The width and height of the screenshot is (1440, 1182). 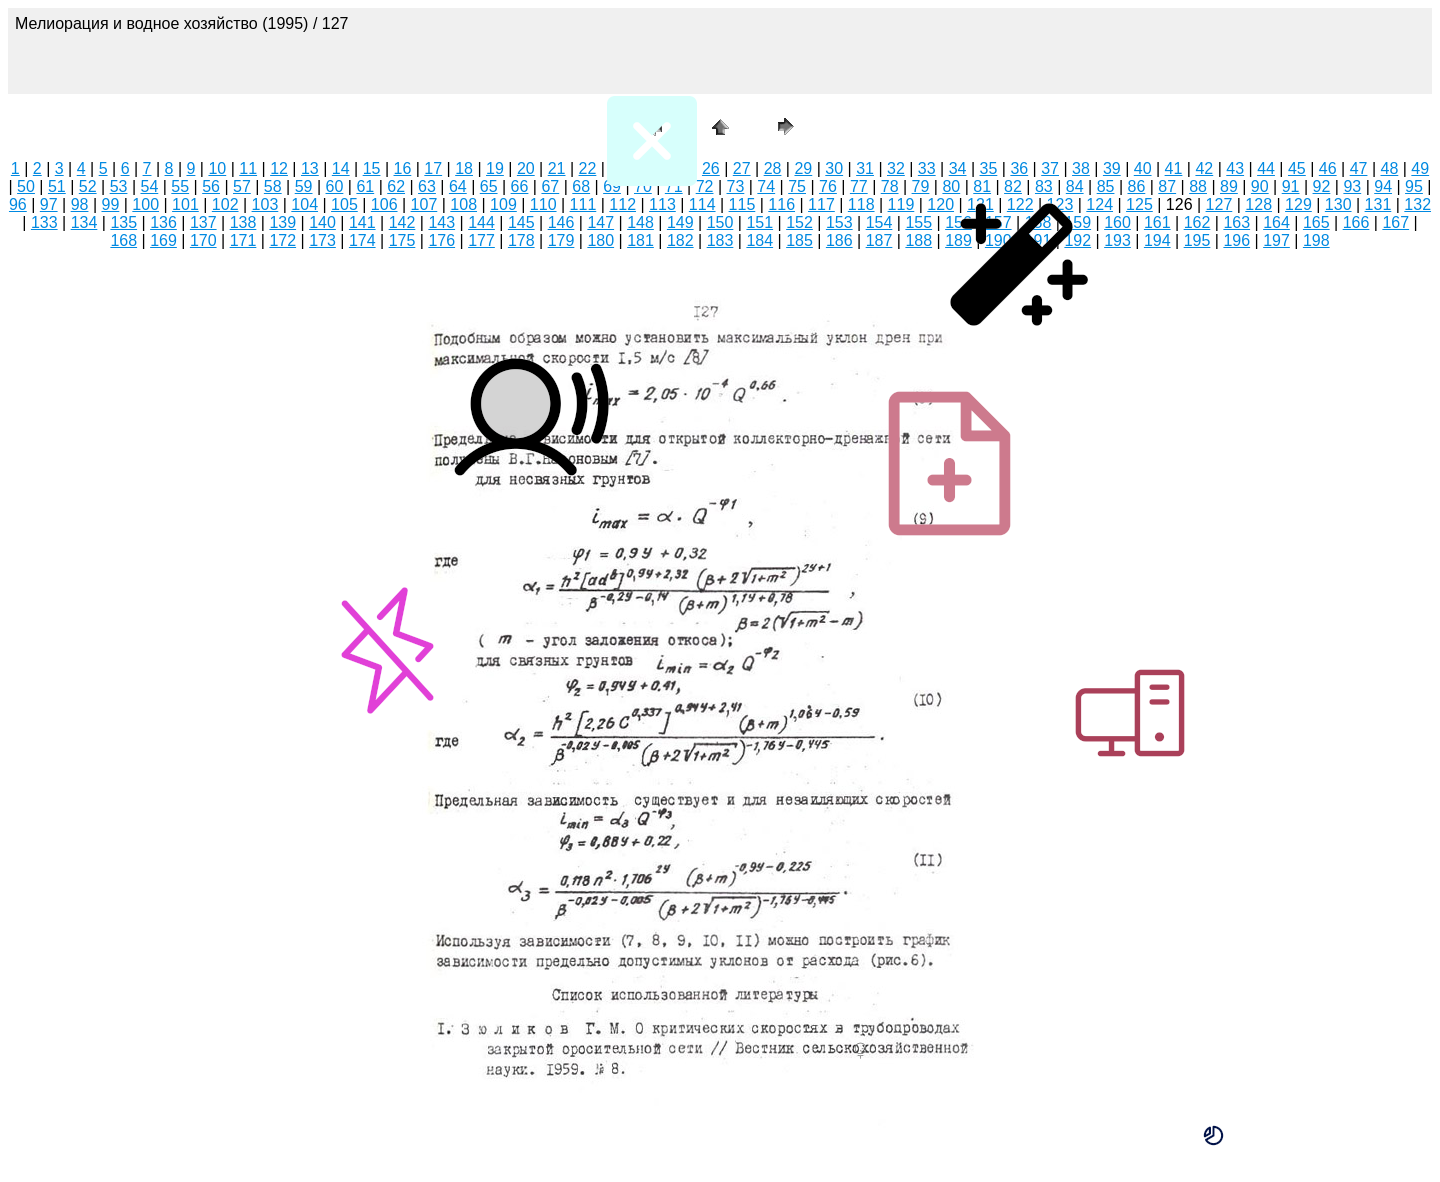 What do you see at coordinates (652, 141) in the screenshot?
I see `close or dismiss a modal window` at bounding box center [652, 141].